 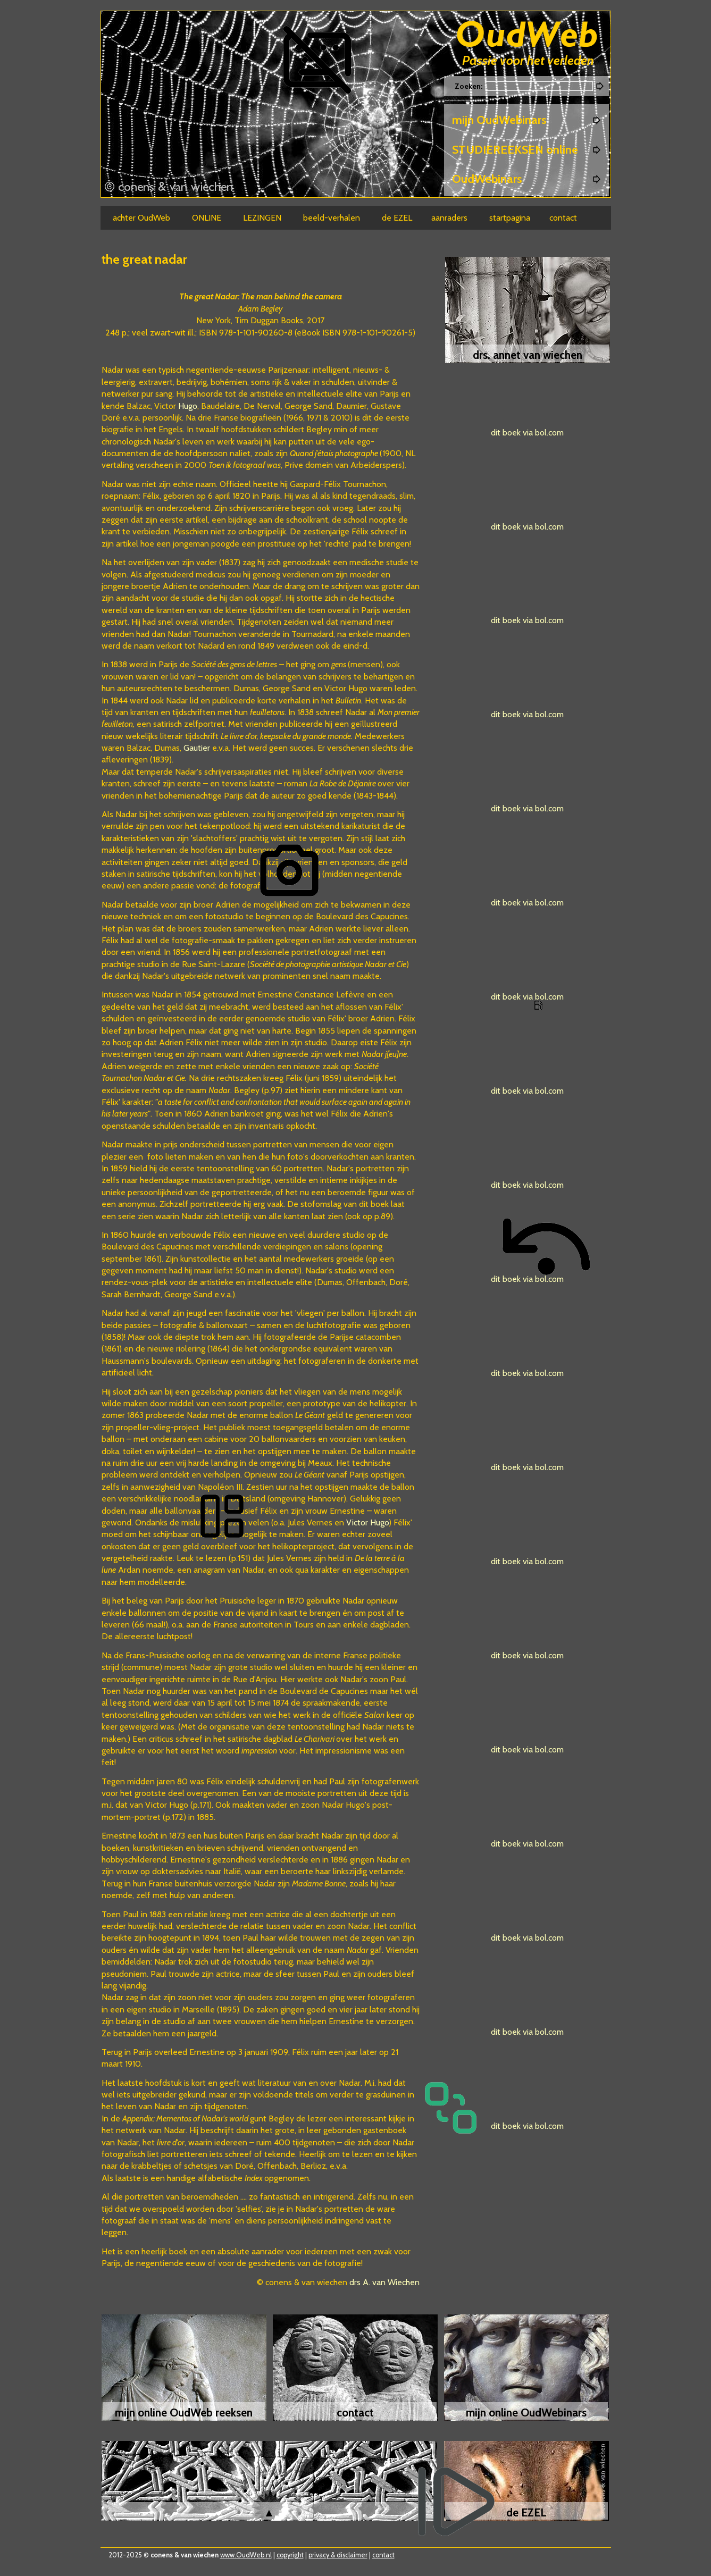 I want to click on disable keyboard input, so click(x=317, y=60).